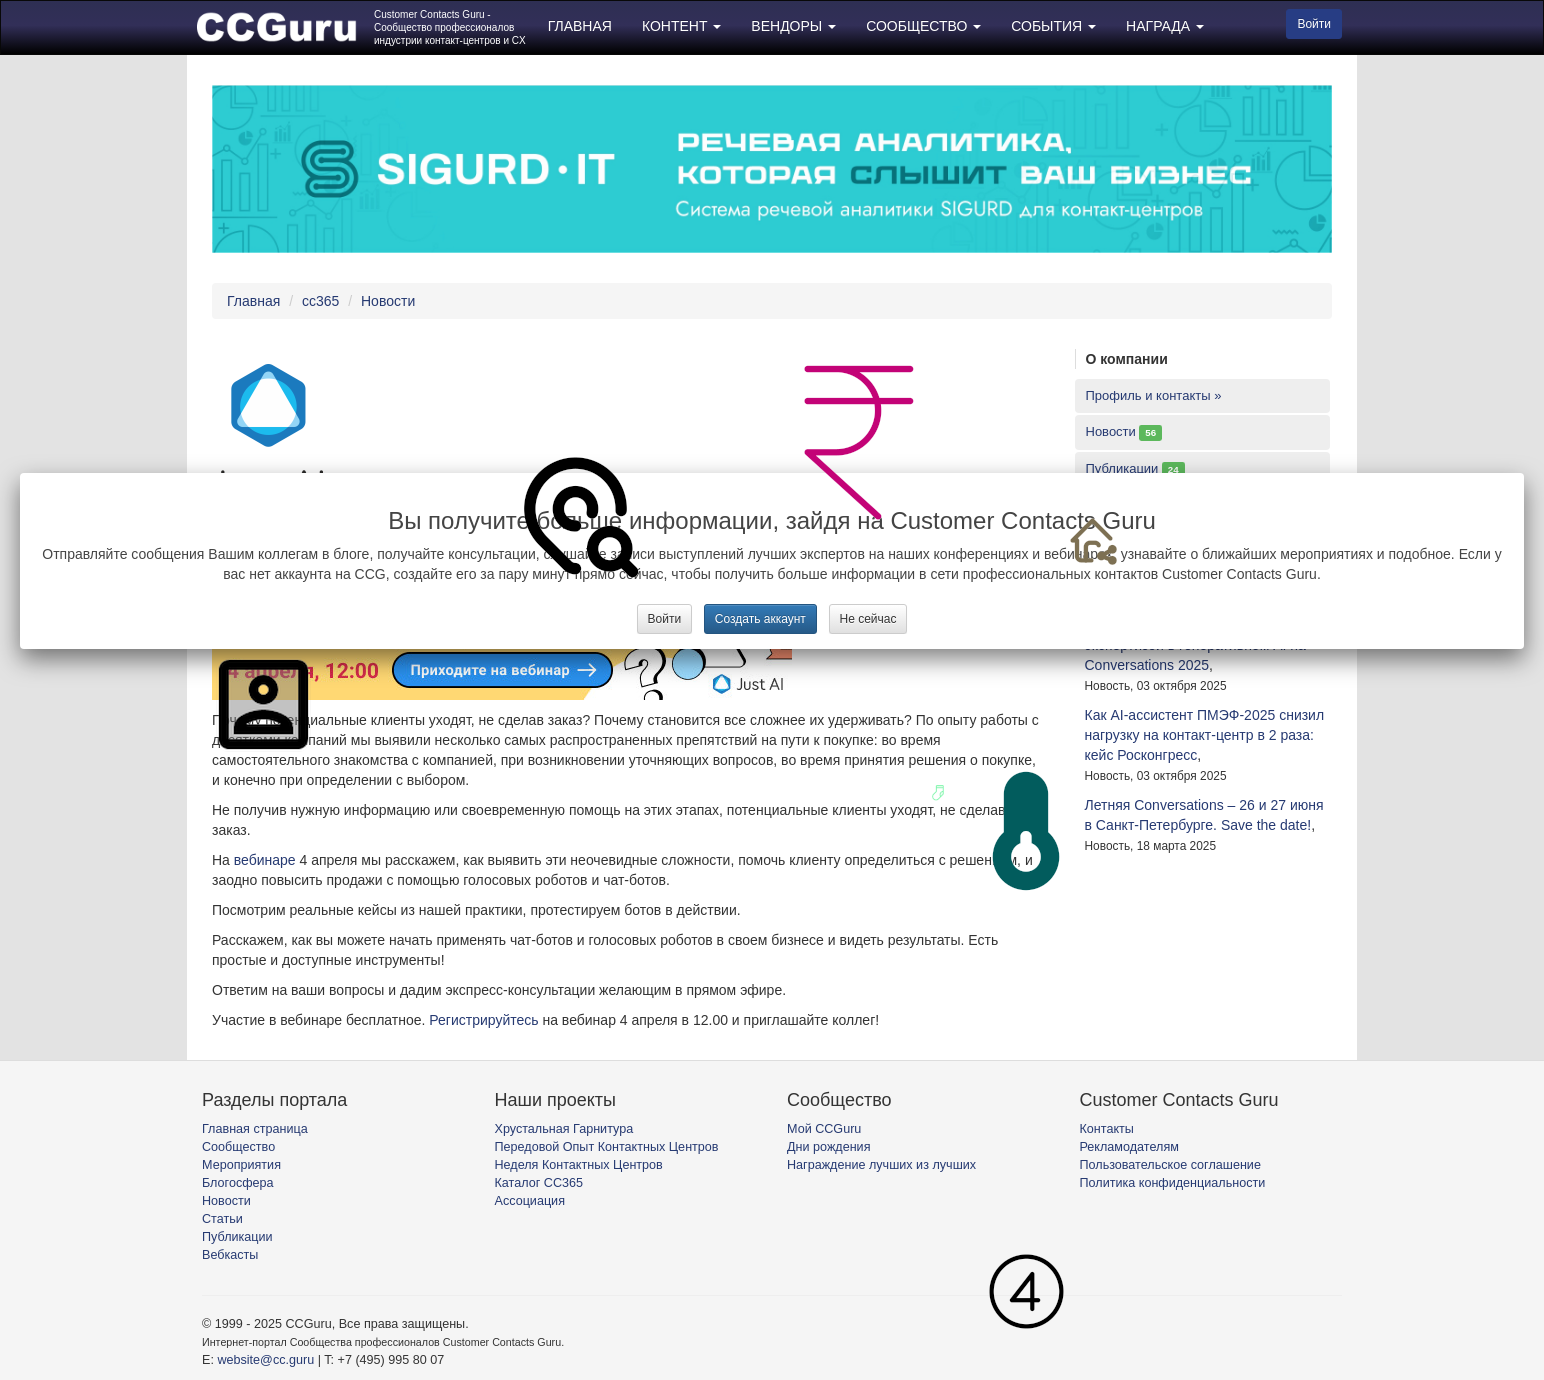 The width and height of the screenshot is (1544, 1380). Describe the element at coordinates (575, 514) in the screenshot. I see `search for a location on the map` at that location.